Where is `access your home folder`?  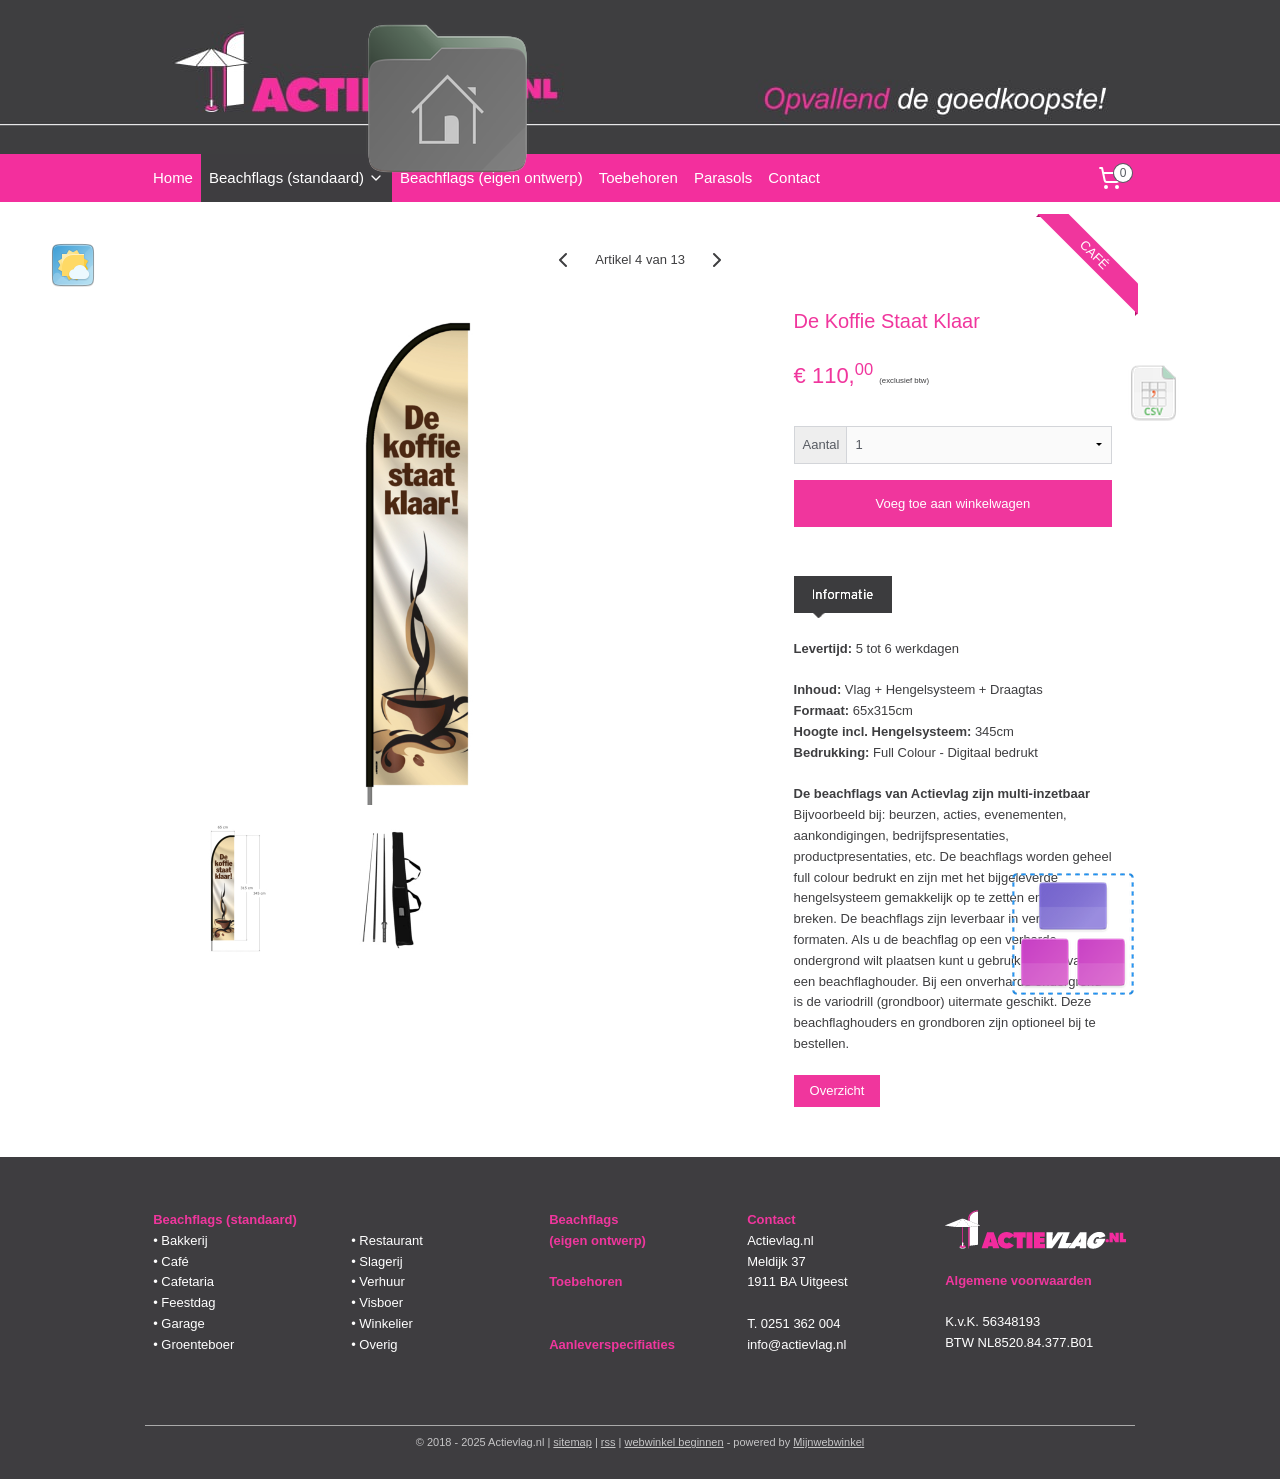
access your home folder is located at coordinates (447, 98).